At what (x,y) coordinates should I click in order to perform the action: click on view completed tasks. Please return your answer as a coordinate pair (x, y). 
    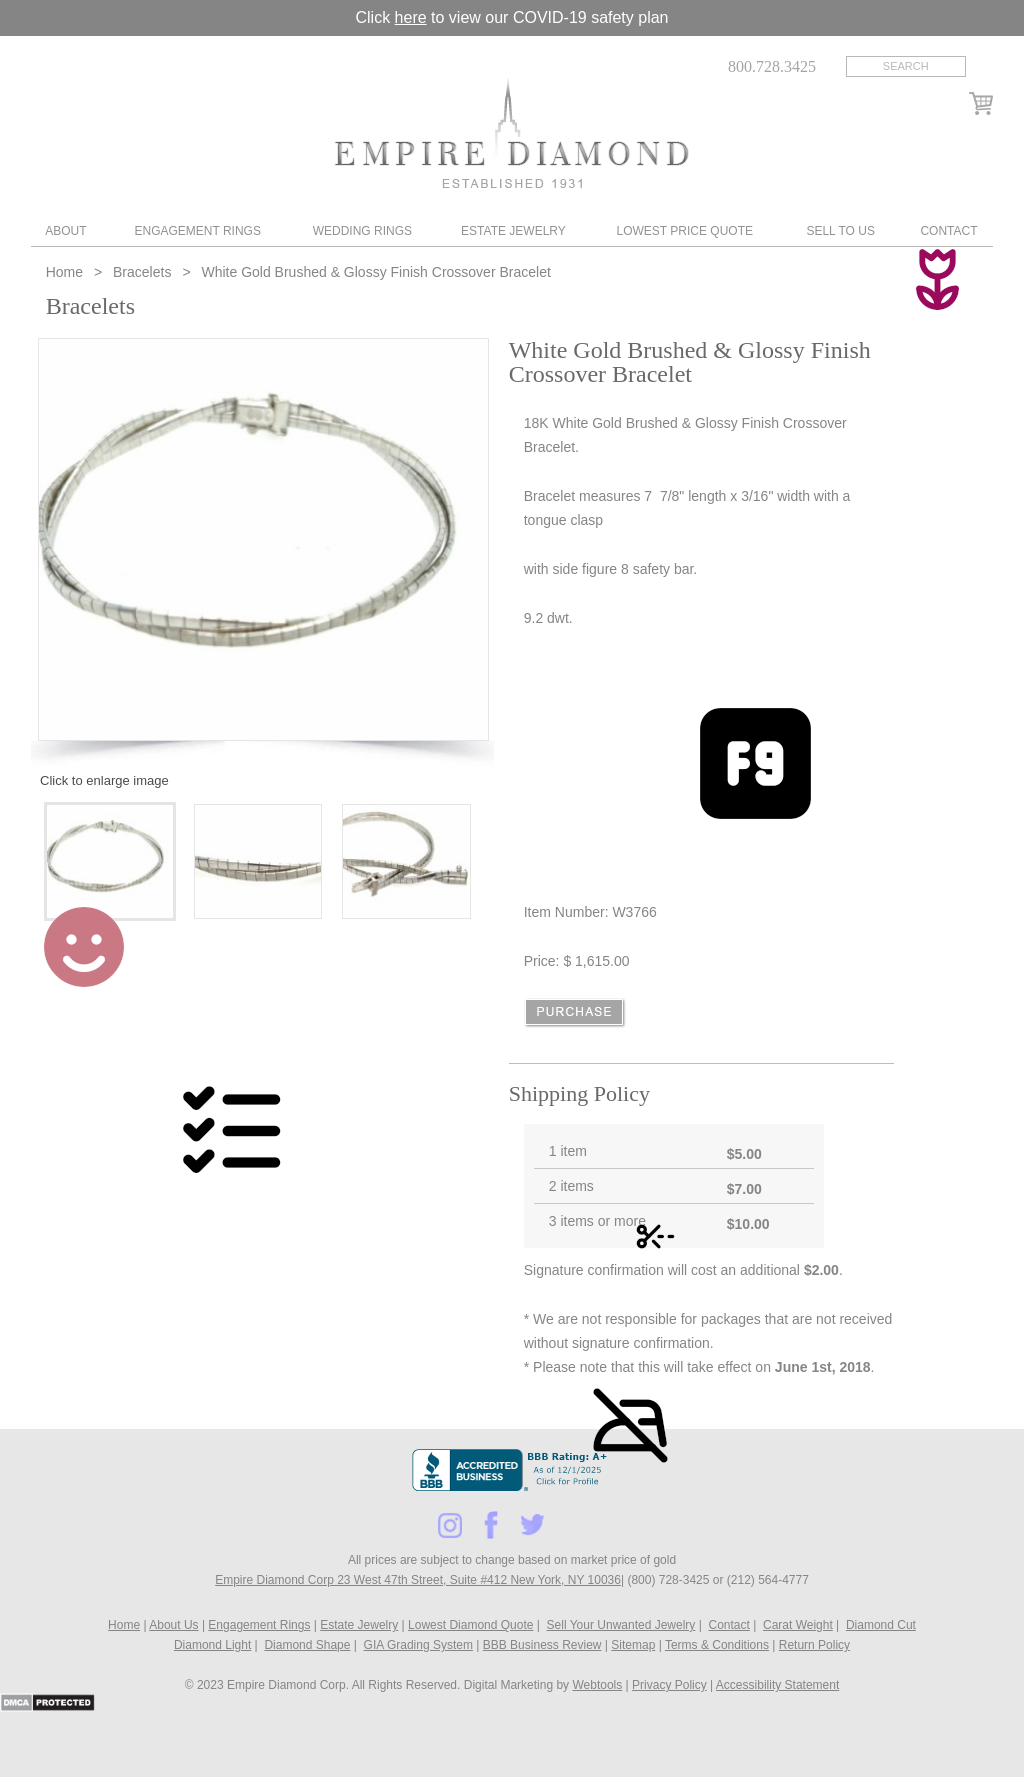
    Looking at the image, I should click on (233, 1131).